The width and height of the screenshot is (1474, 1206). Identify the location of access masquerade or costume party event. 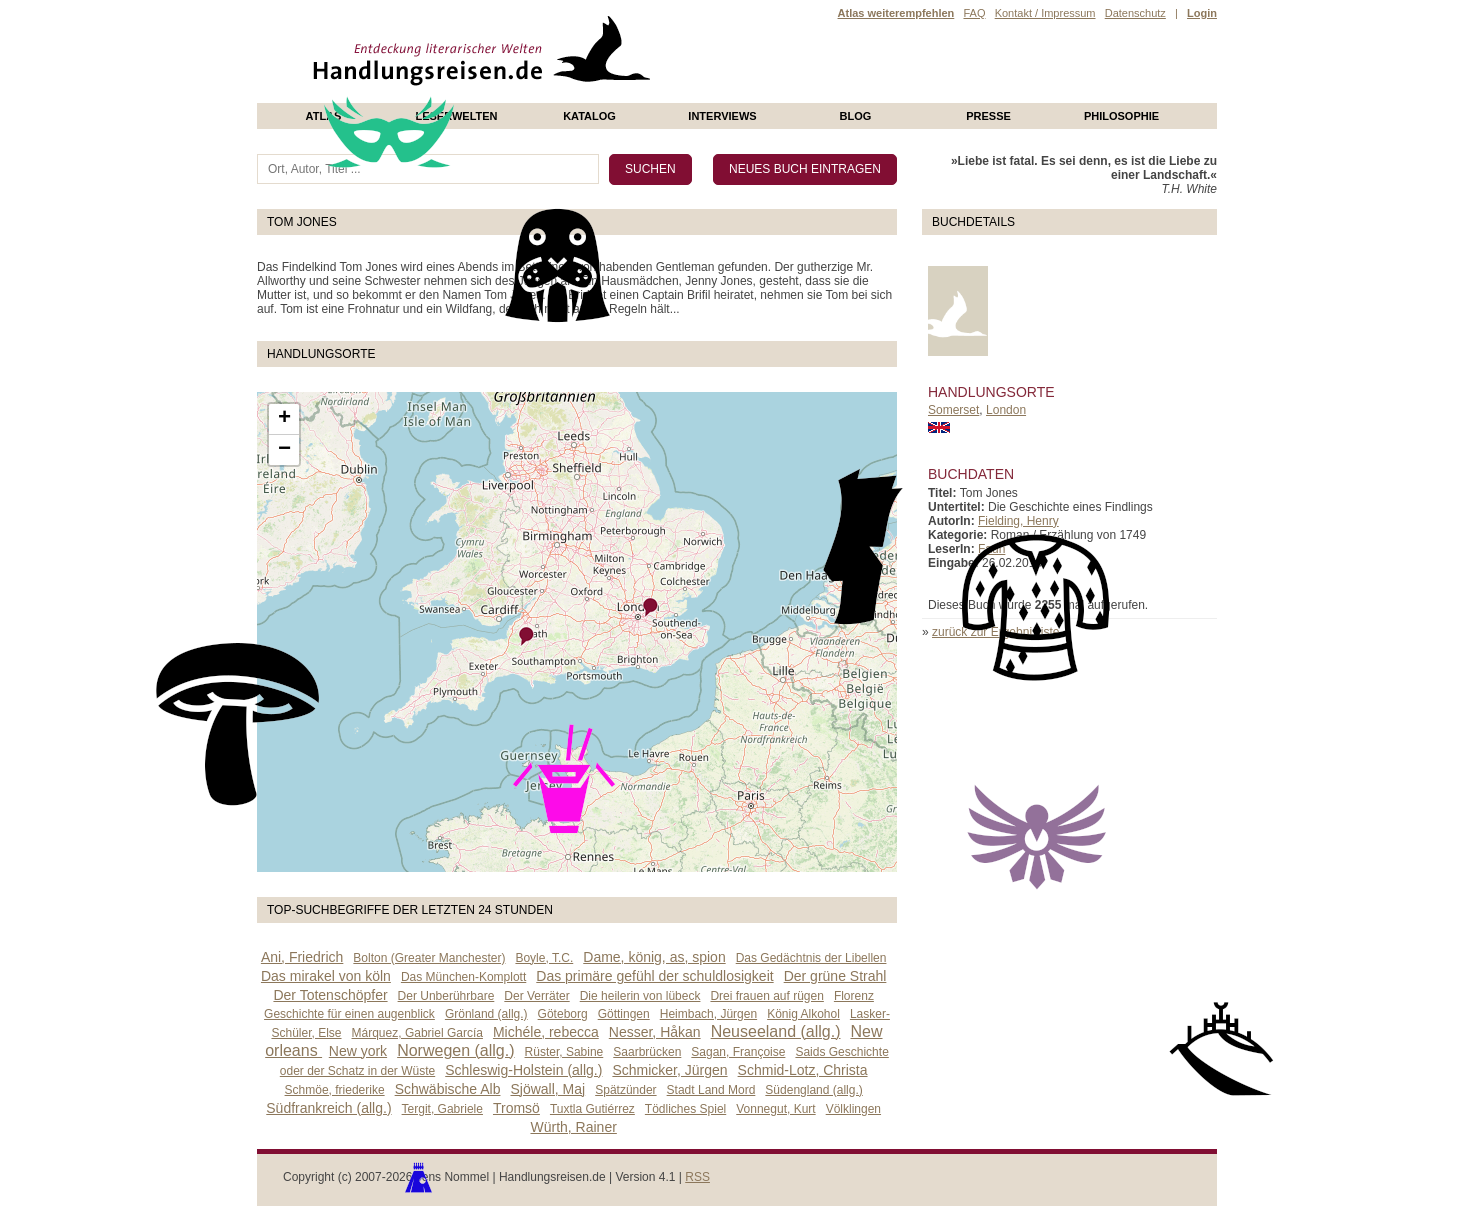
(389, 132).